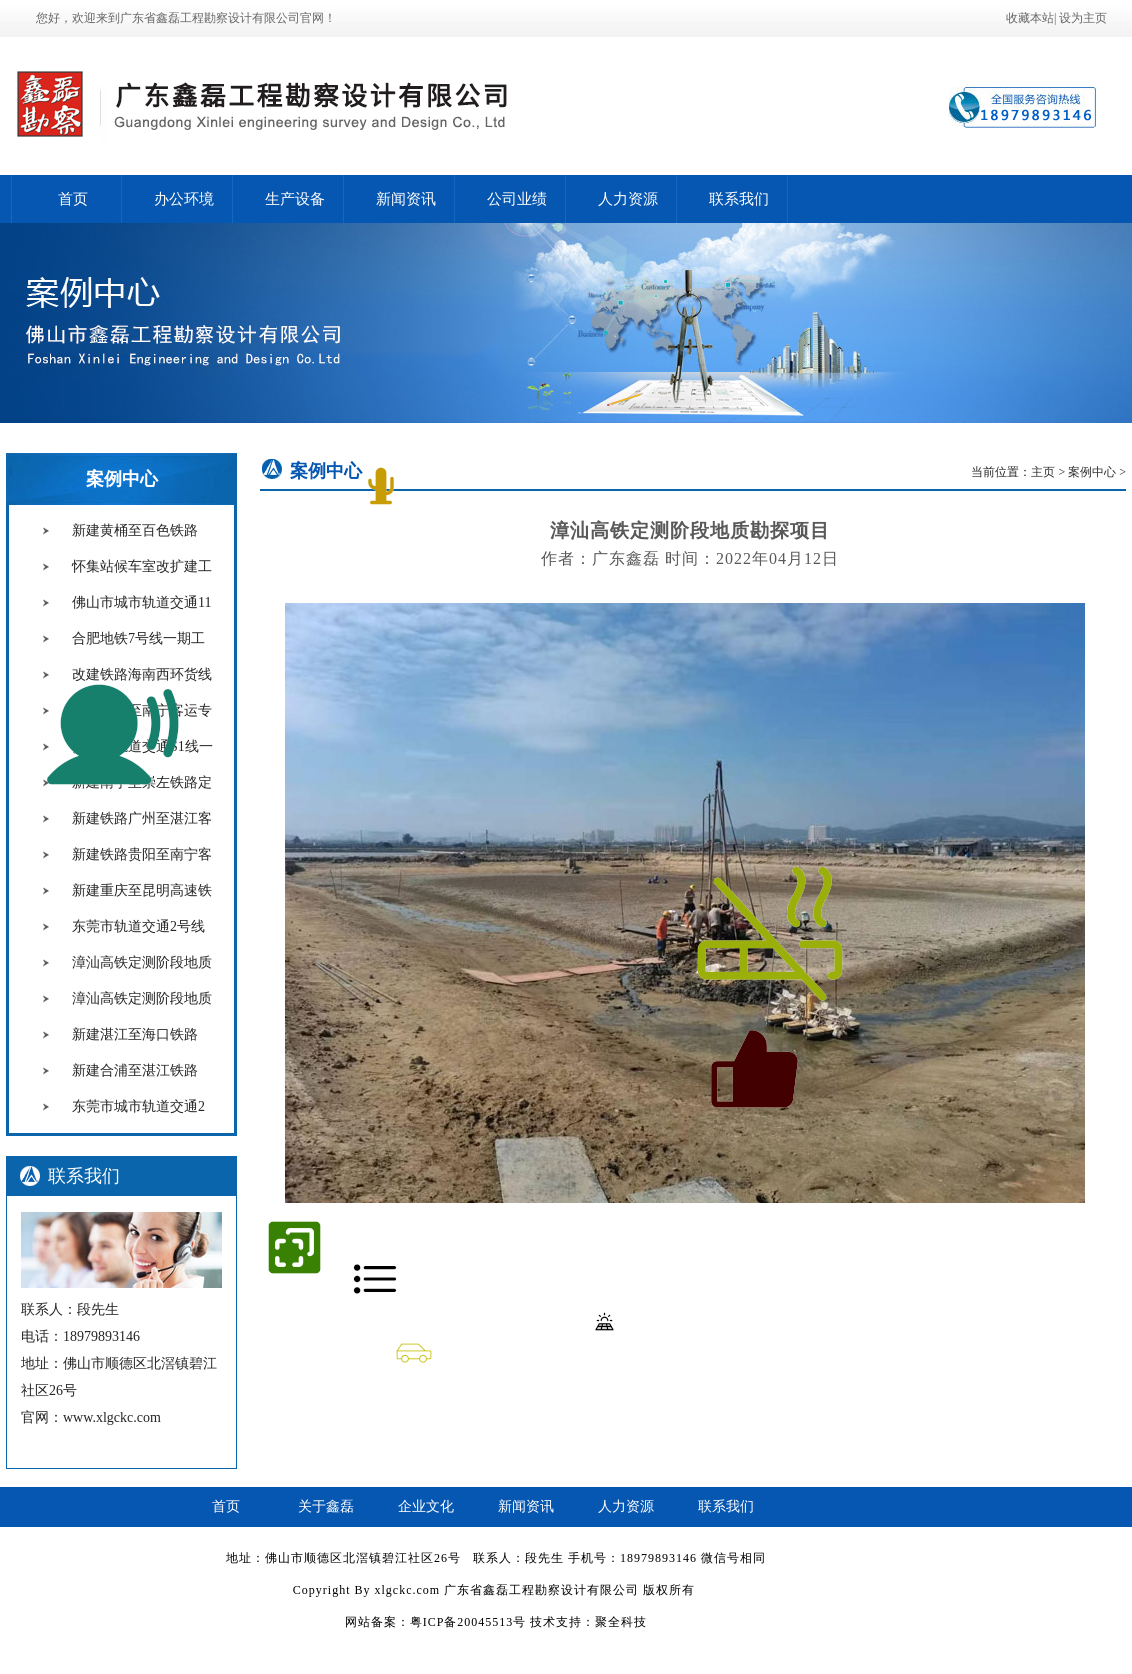 This screenshot has width=1132, height=1674. Describe the element at coordinates (110, 734) in the screenshot. I see `user is speaking or broadcasting audio` at that location.